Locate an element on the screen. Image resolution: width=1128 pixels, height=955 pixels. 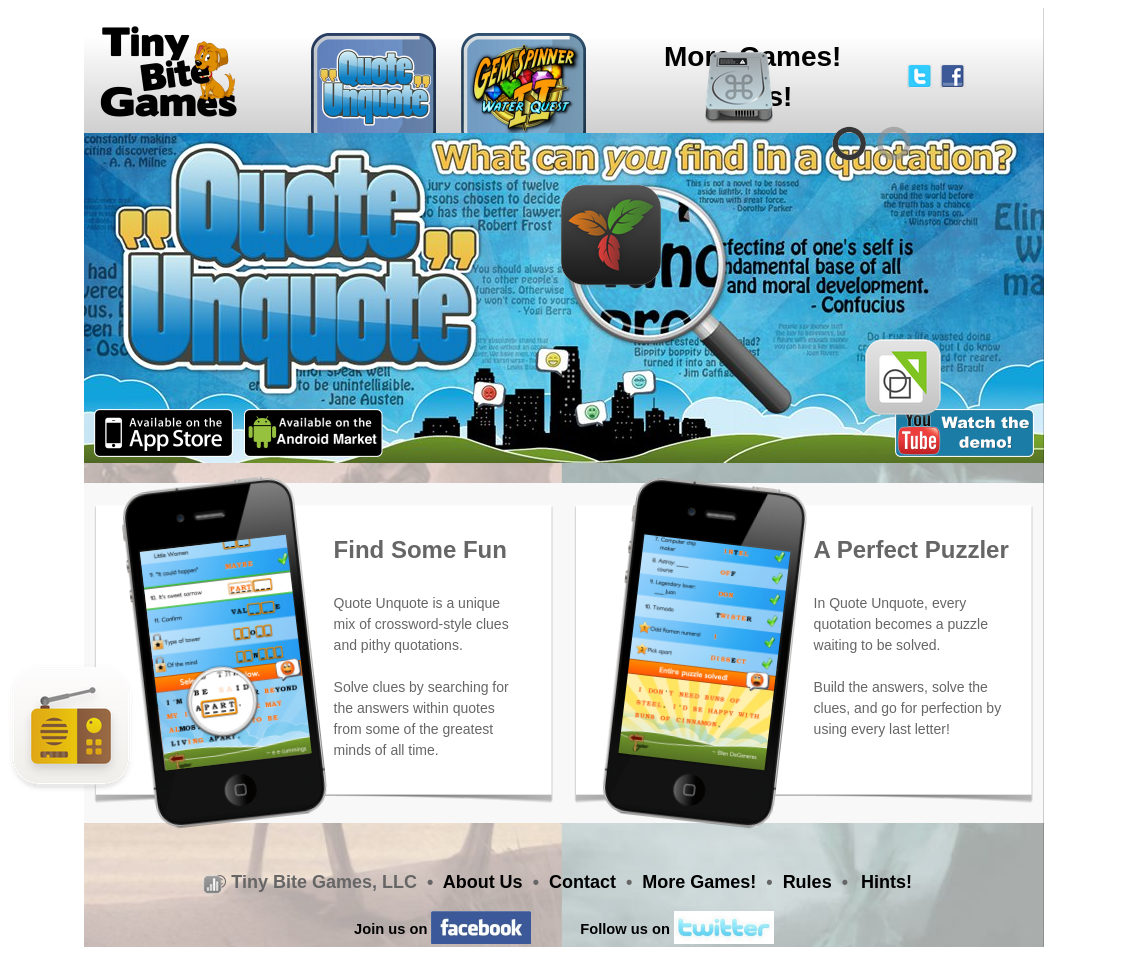
open shortwave radio streaming app is located at coordinates (71, 726).